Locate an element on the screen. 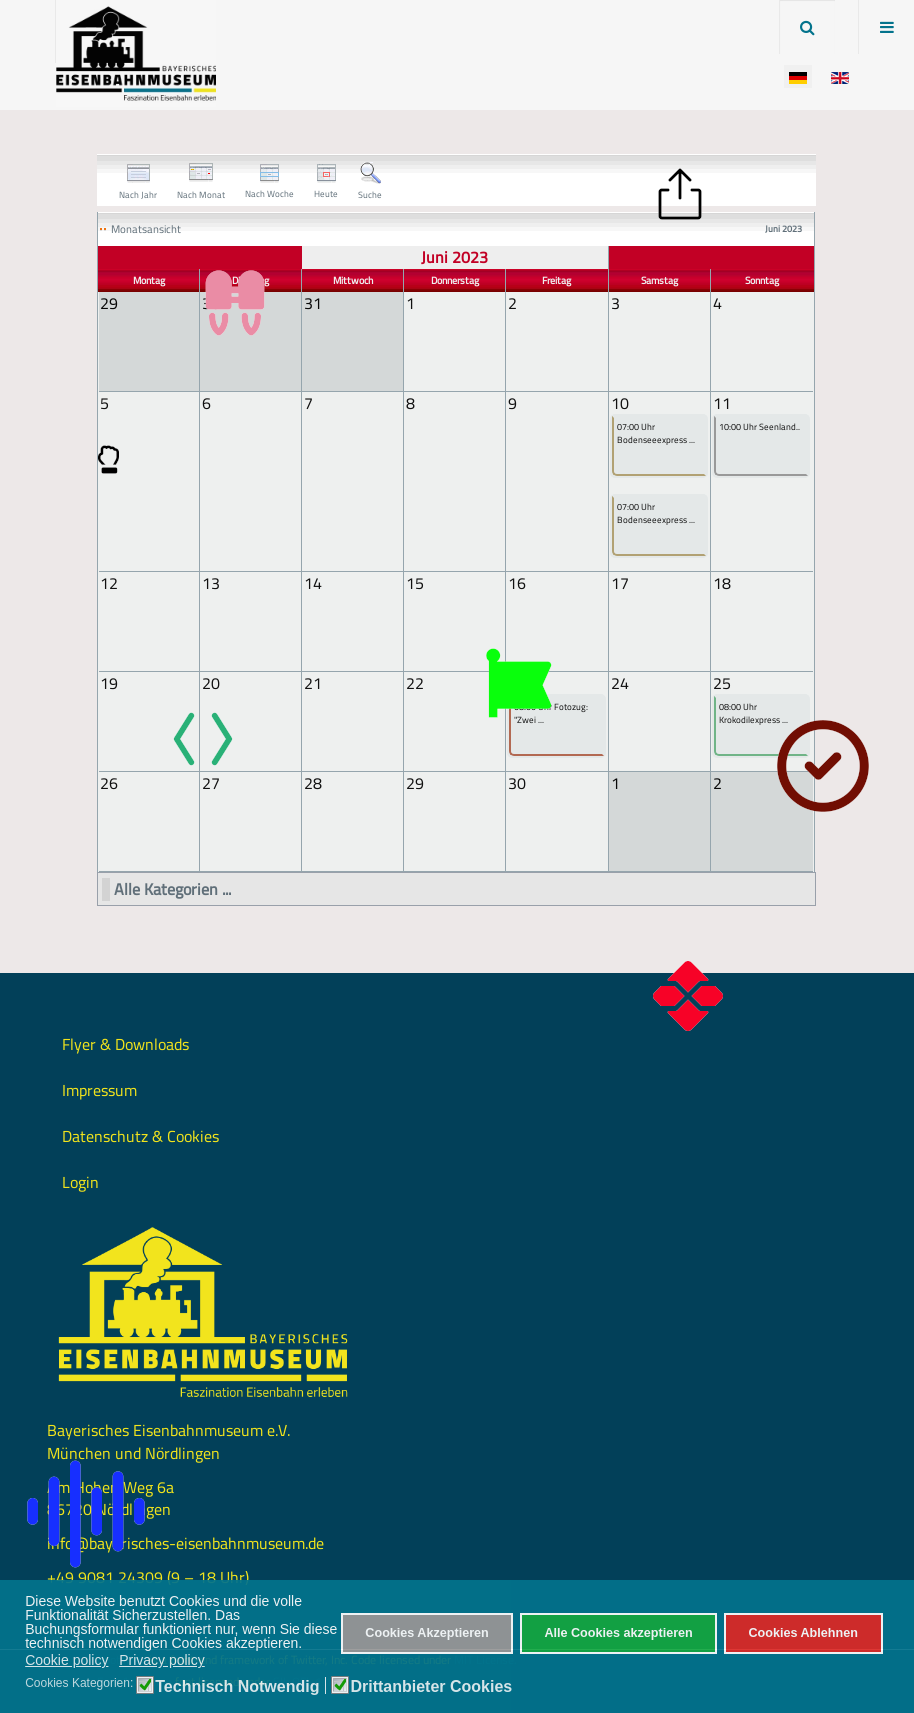 The height and width of the screenshot is (1713, 914). pix instant payment system logo is located at coordinates (688, 996).